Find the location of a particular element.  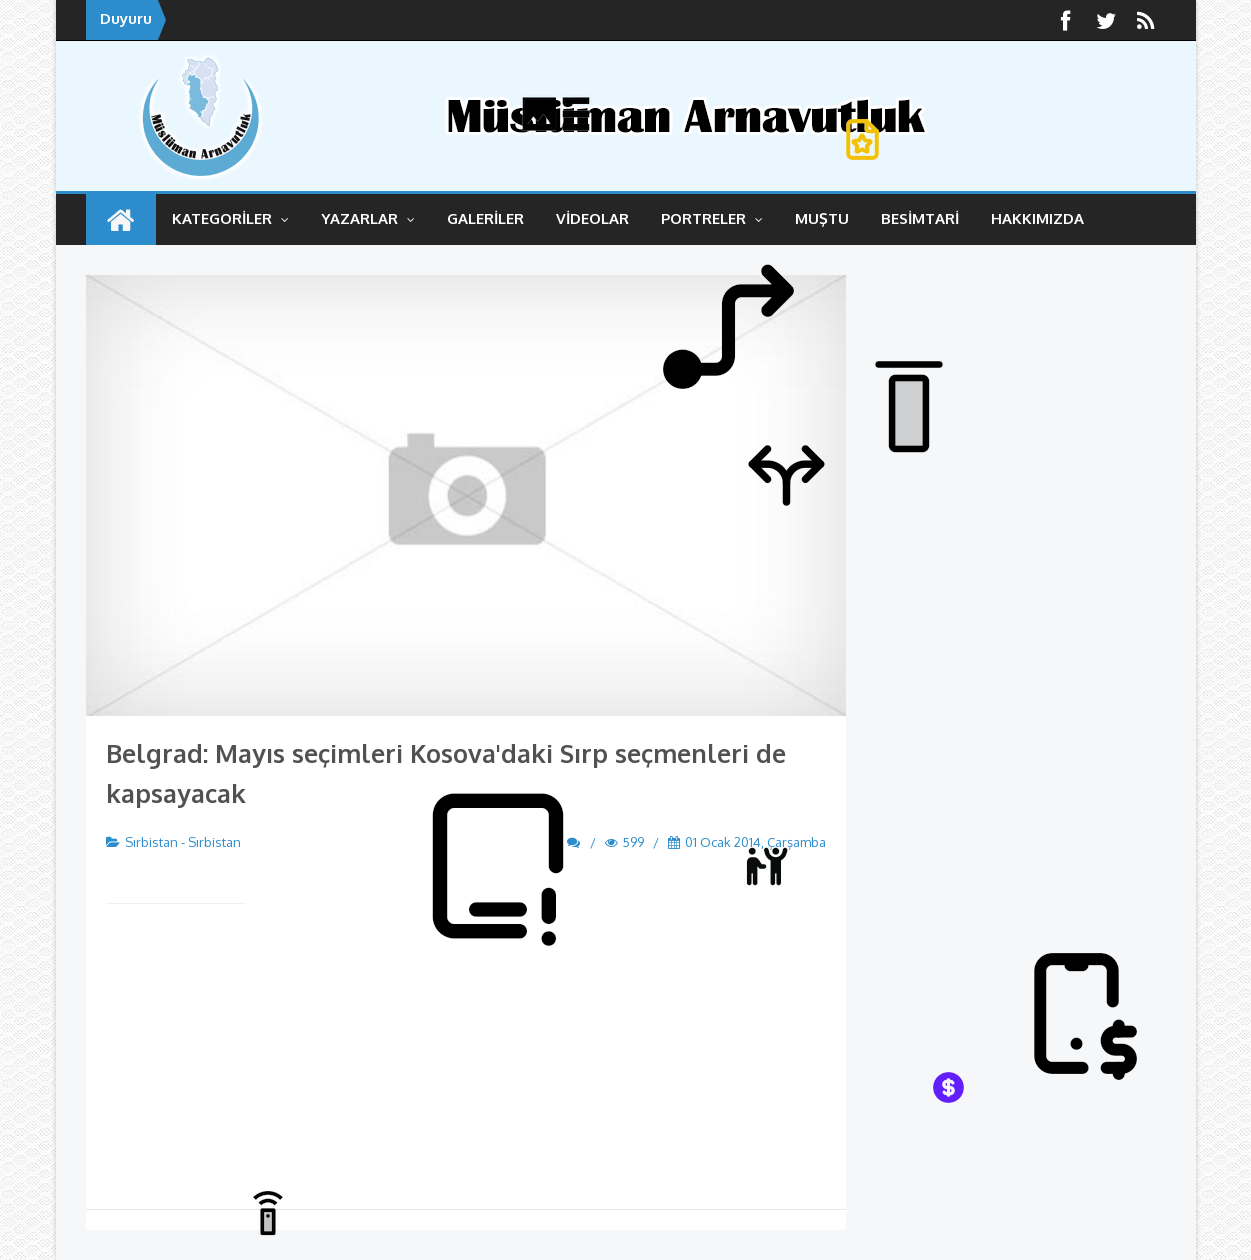

mark a file as favorite is located at coordinates (862, 139).